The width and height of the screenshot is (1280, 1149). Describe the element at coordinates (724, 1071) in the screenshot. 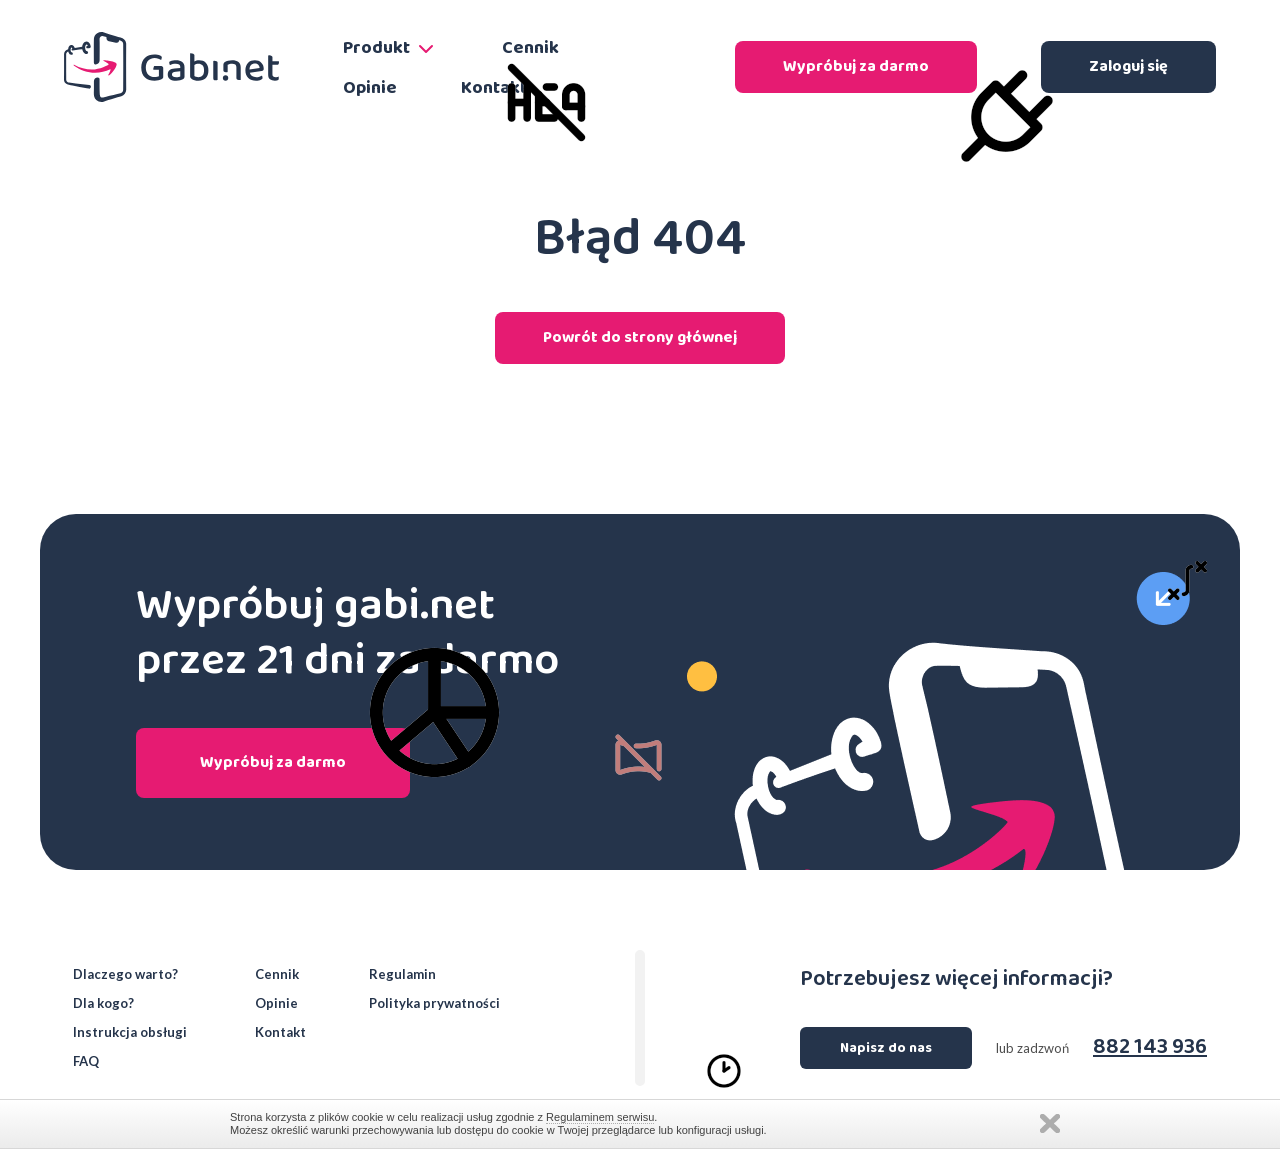

I see `view current time` at that location.